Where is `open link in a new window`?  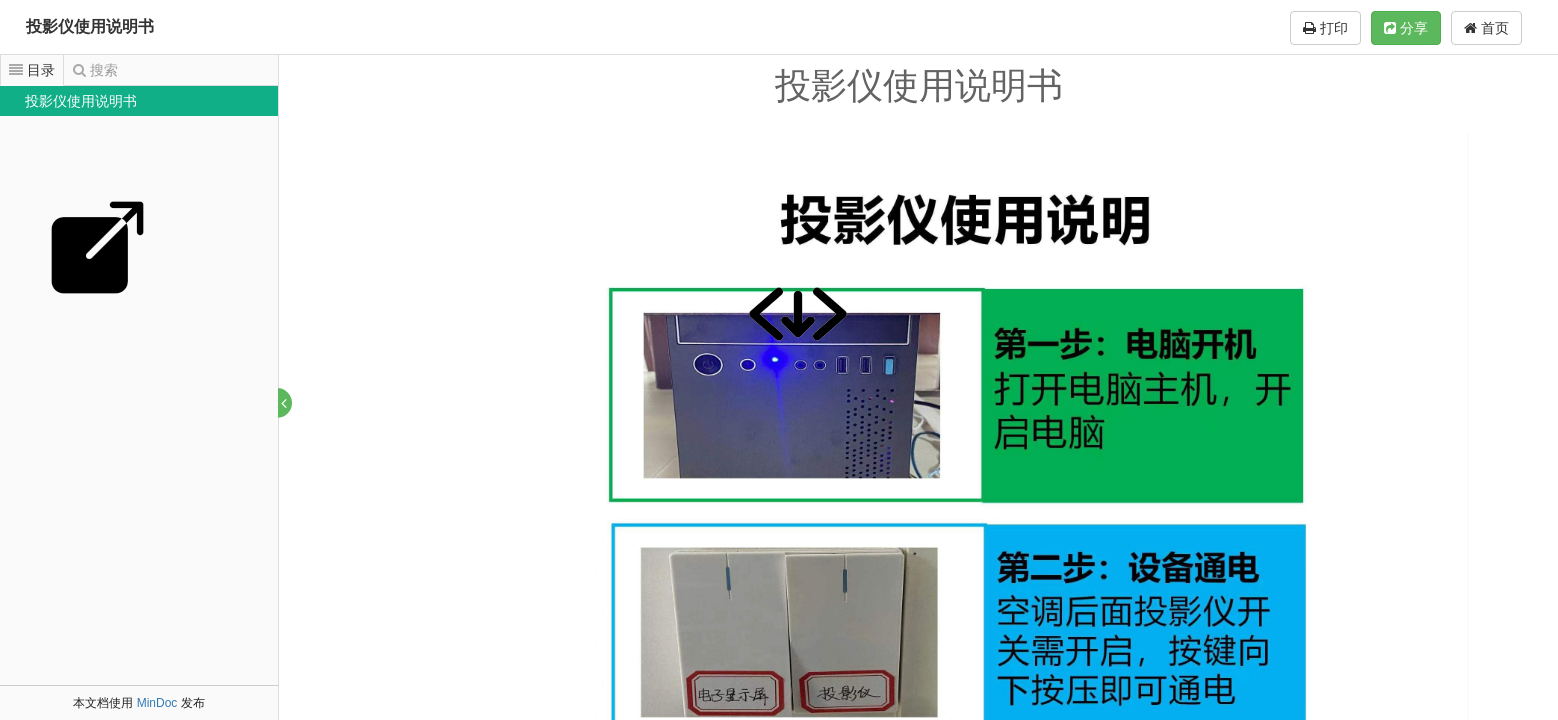 open link in a new window is located at coordinates (97, 247).